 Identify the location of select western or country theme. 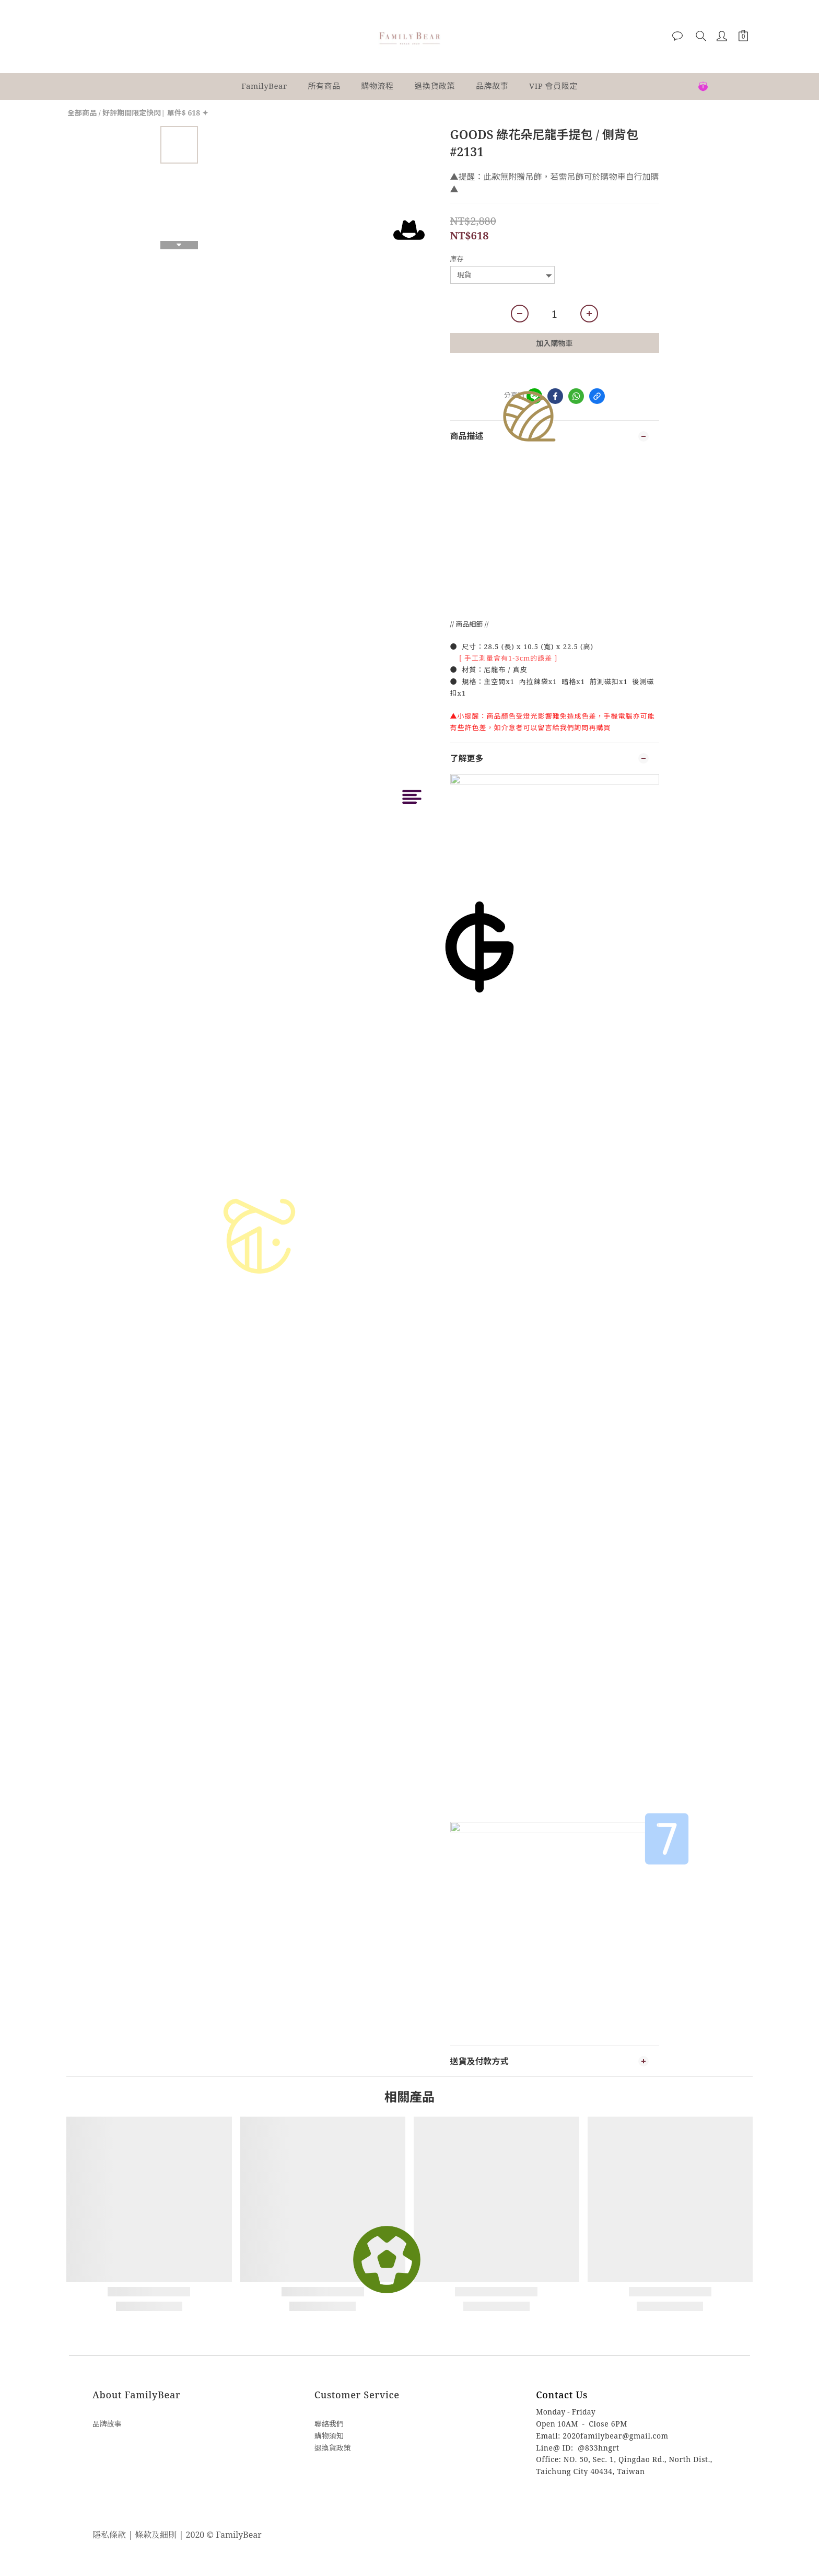
(409, 231).